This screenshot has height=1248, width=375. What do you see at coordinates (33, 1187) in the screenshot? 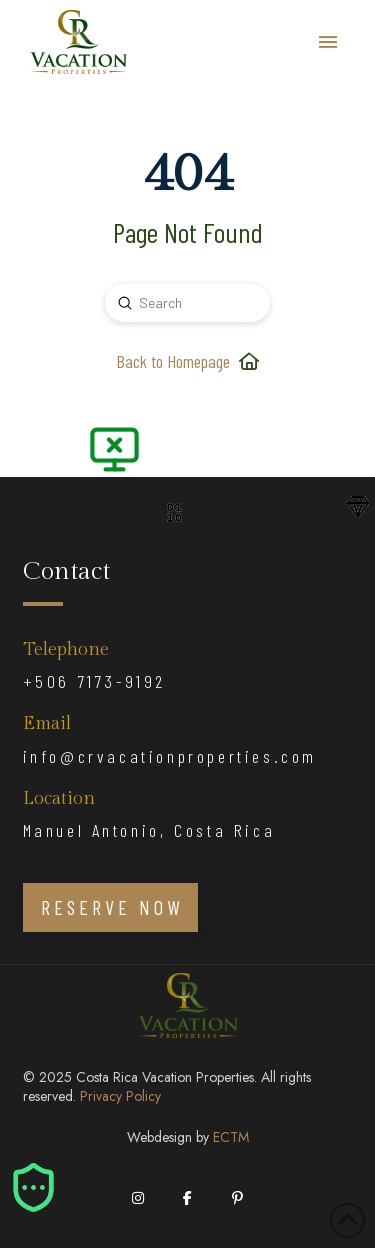
I see `security settings in progress` at bounding box center [33, 1187].